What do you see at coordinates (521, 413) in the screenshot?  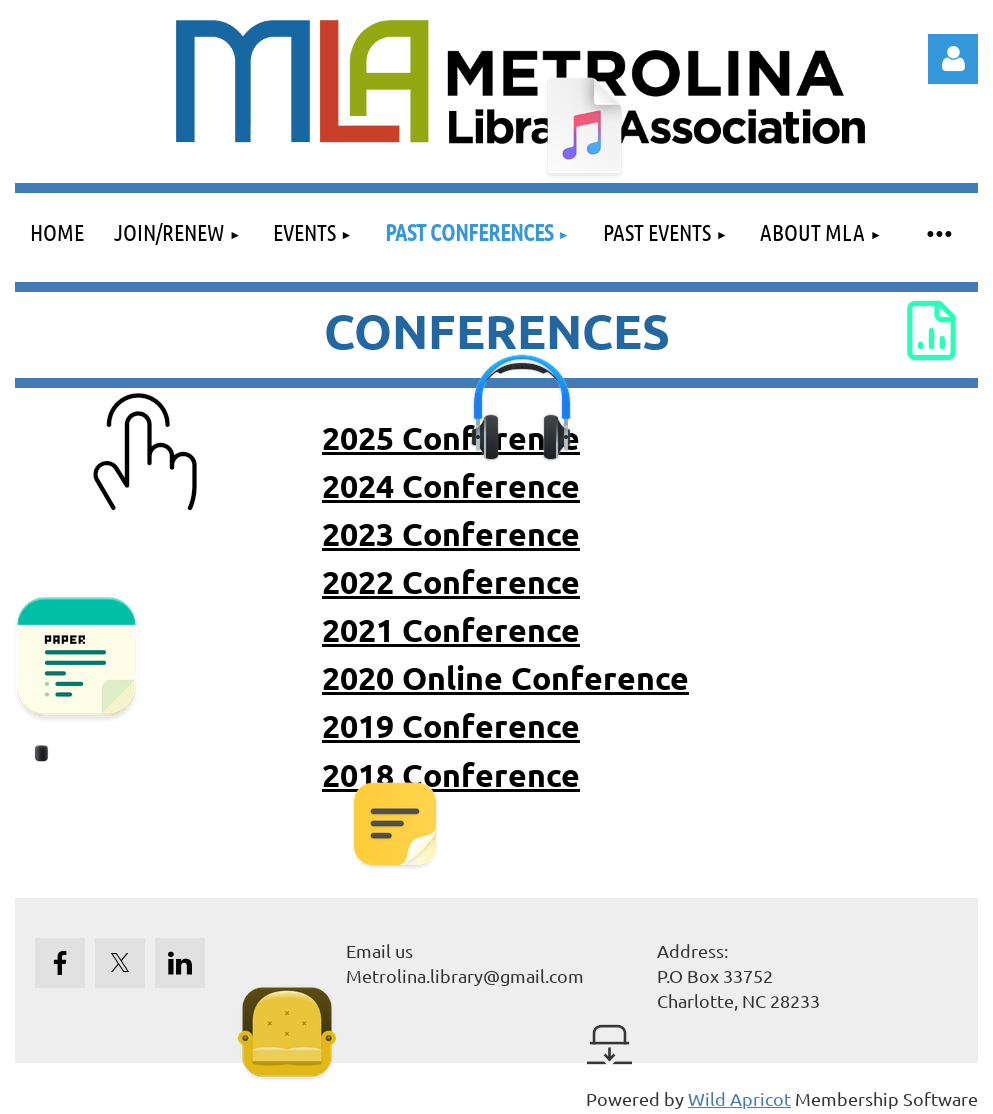 I see `access audio or headphone settings` at bounding box center [521, 413].